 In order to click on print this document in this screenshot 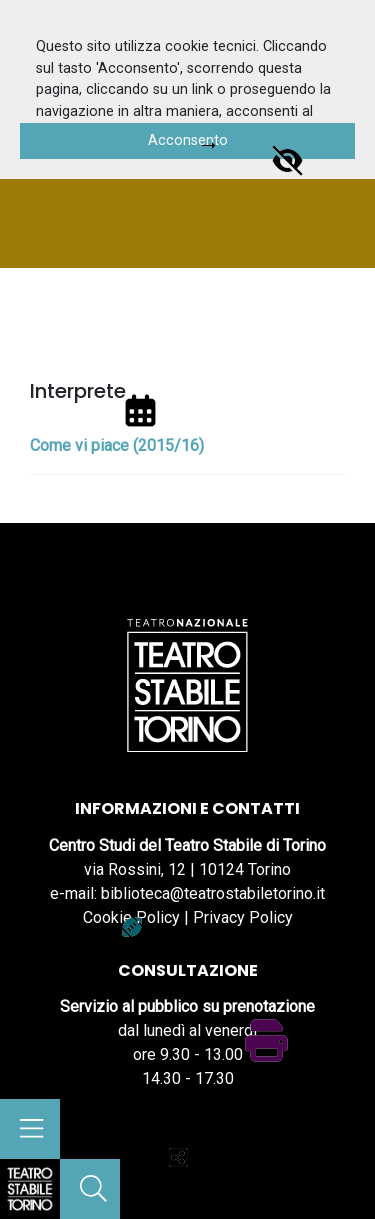, I will do `click(266, 1040)`.